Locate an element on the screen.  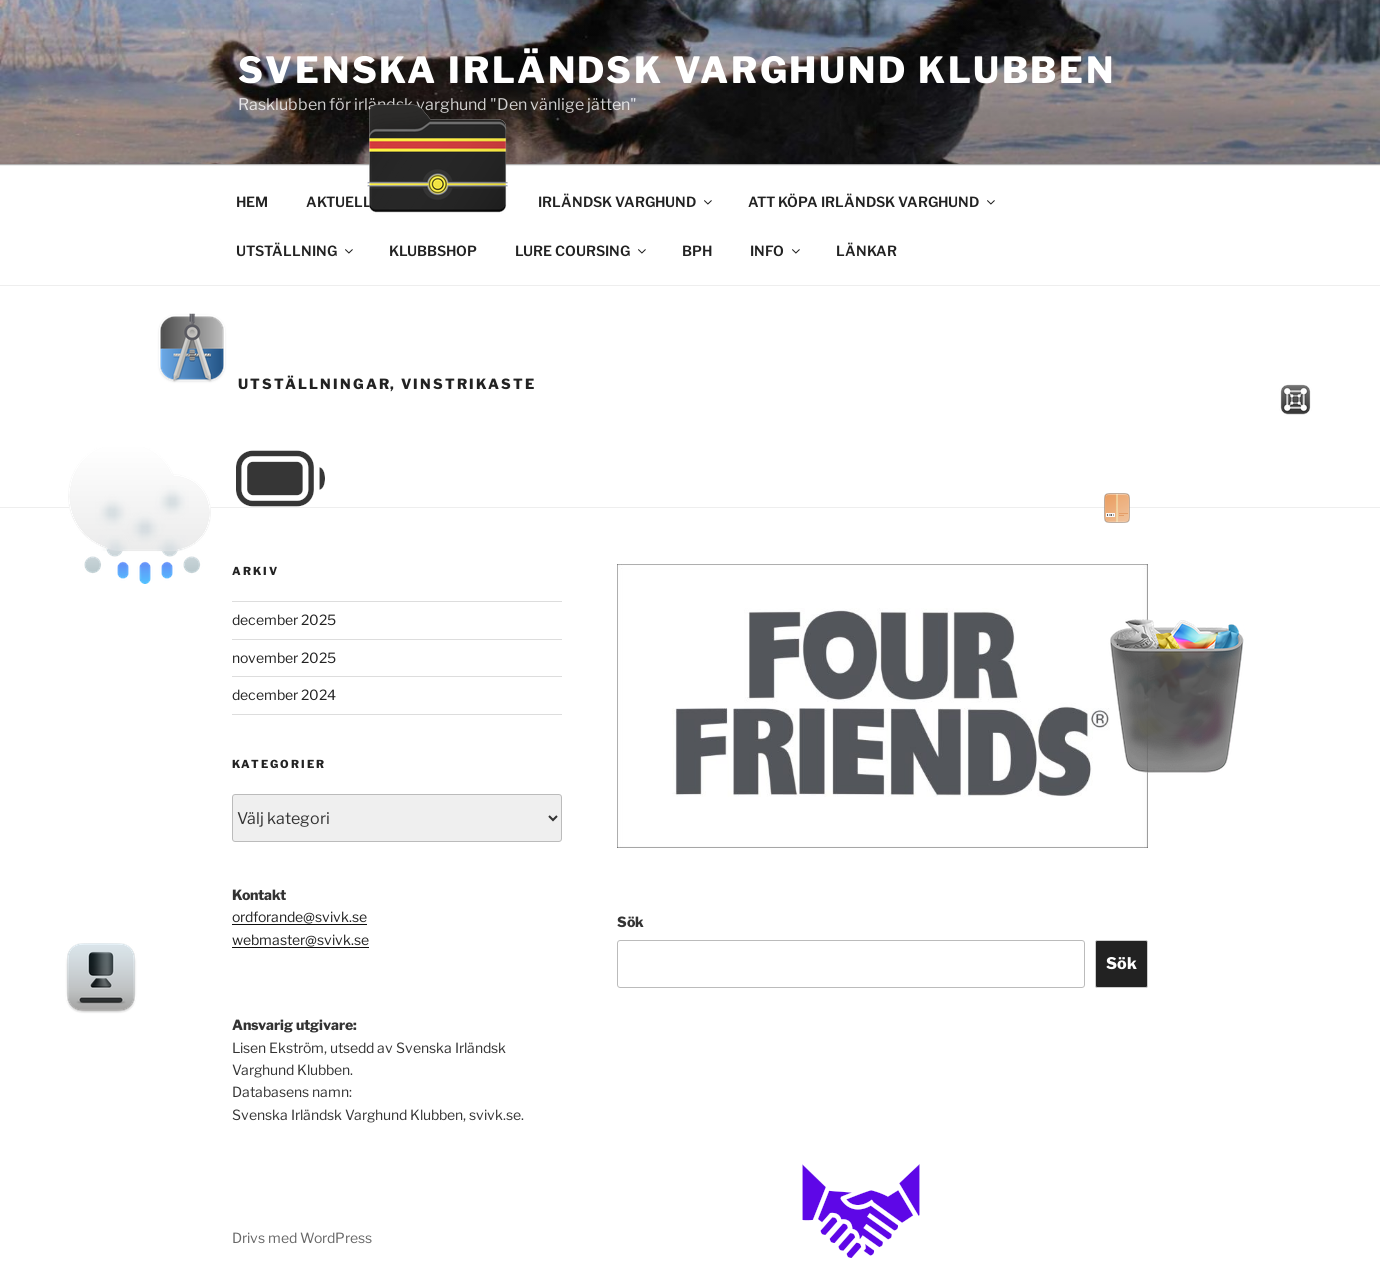
indicates current battery level is located at coordinates (280, 478).